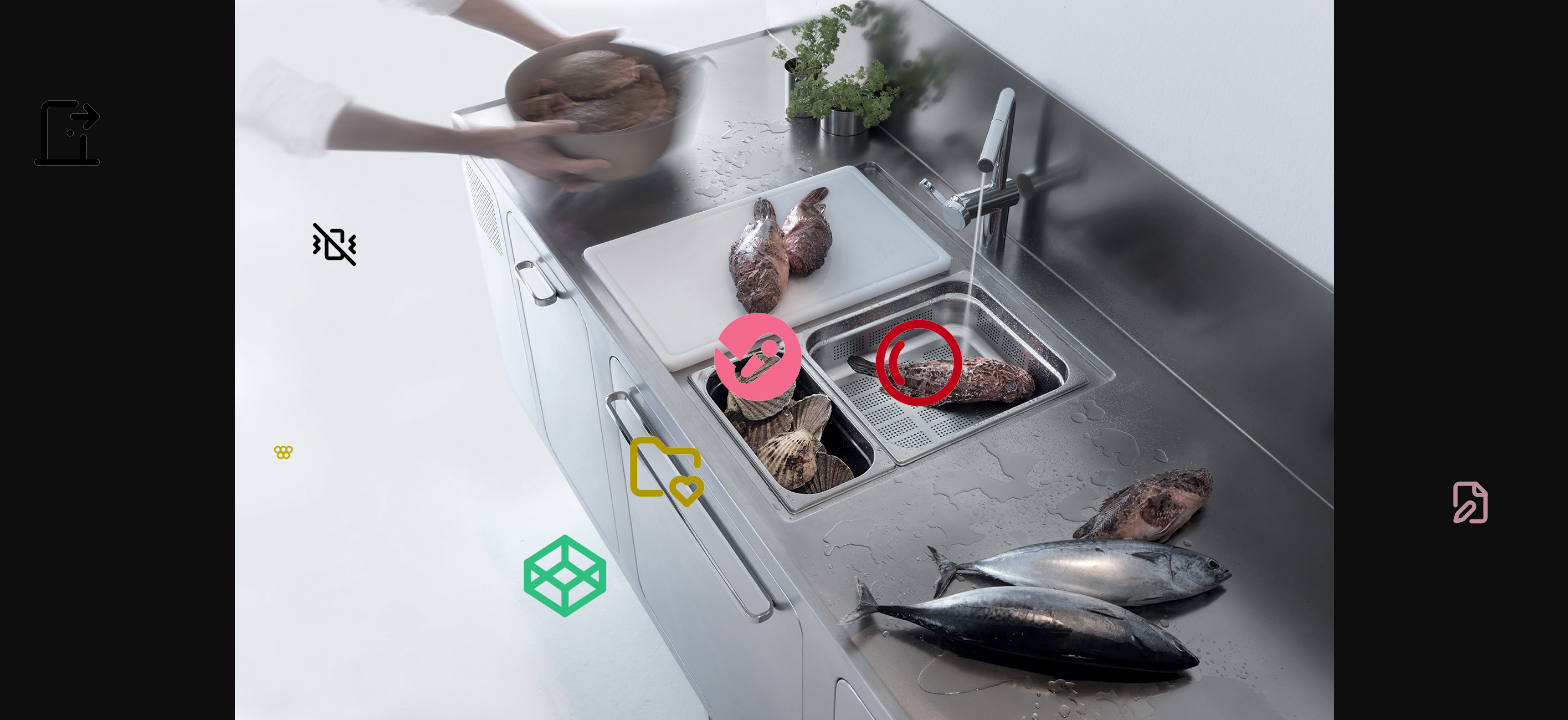  I want to click on edit this document, so click(1470, 502).